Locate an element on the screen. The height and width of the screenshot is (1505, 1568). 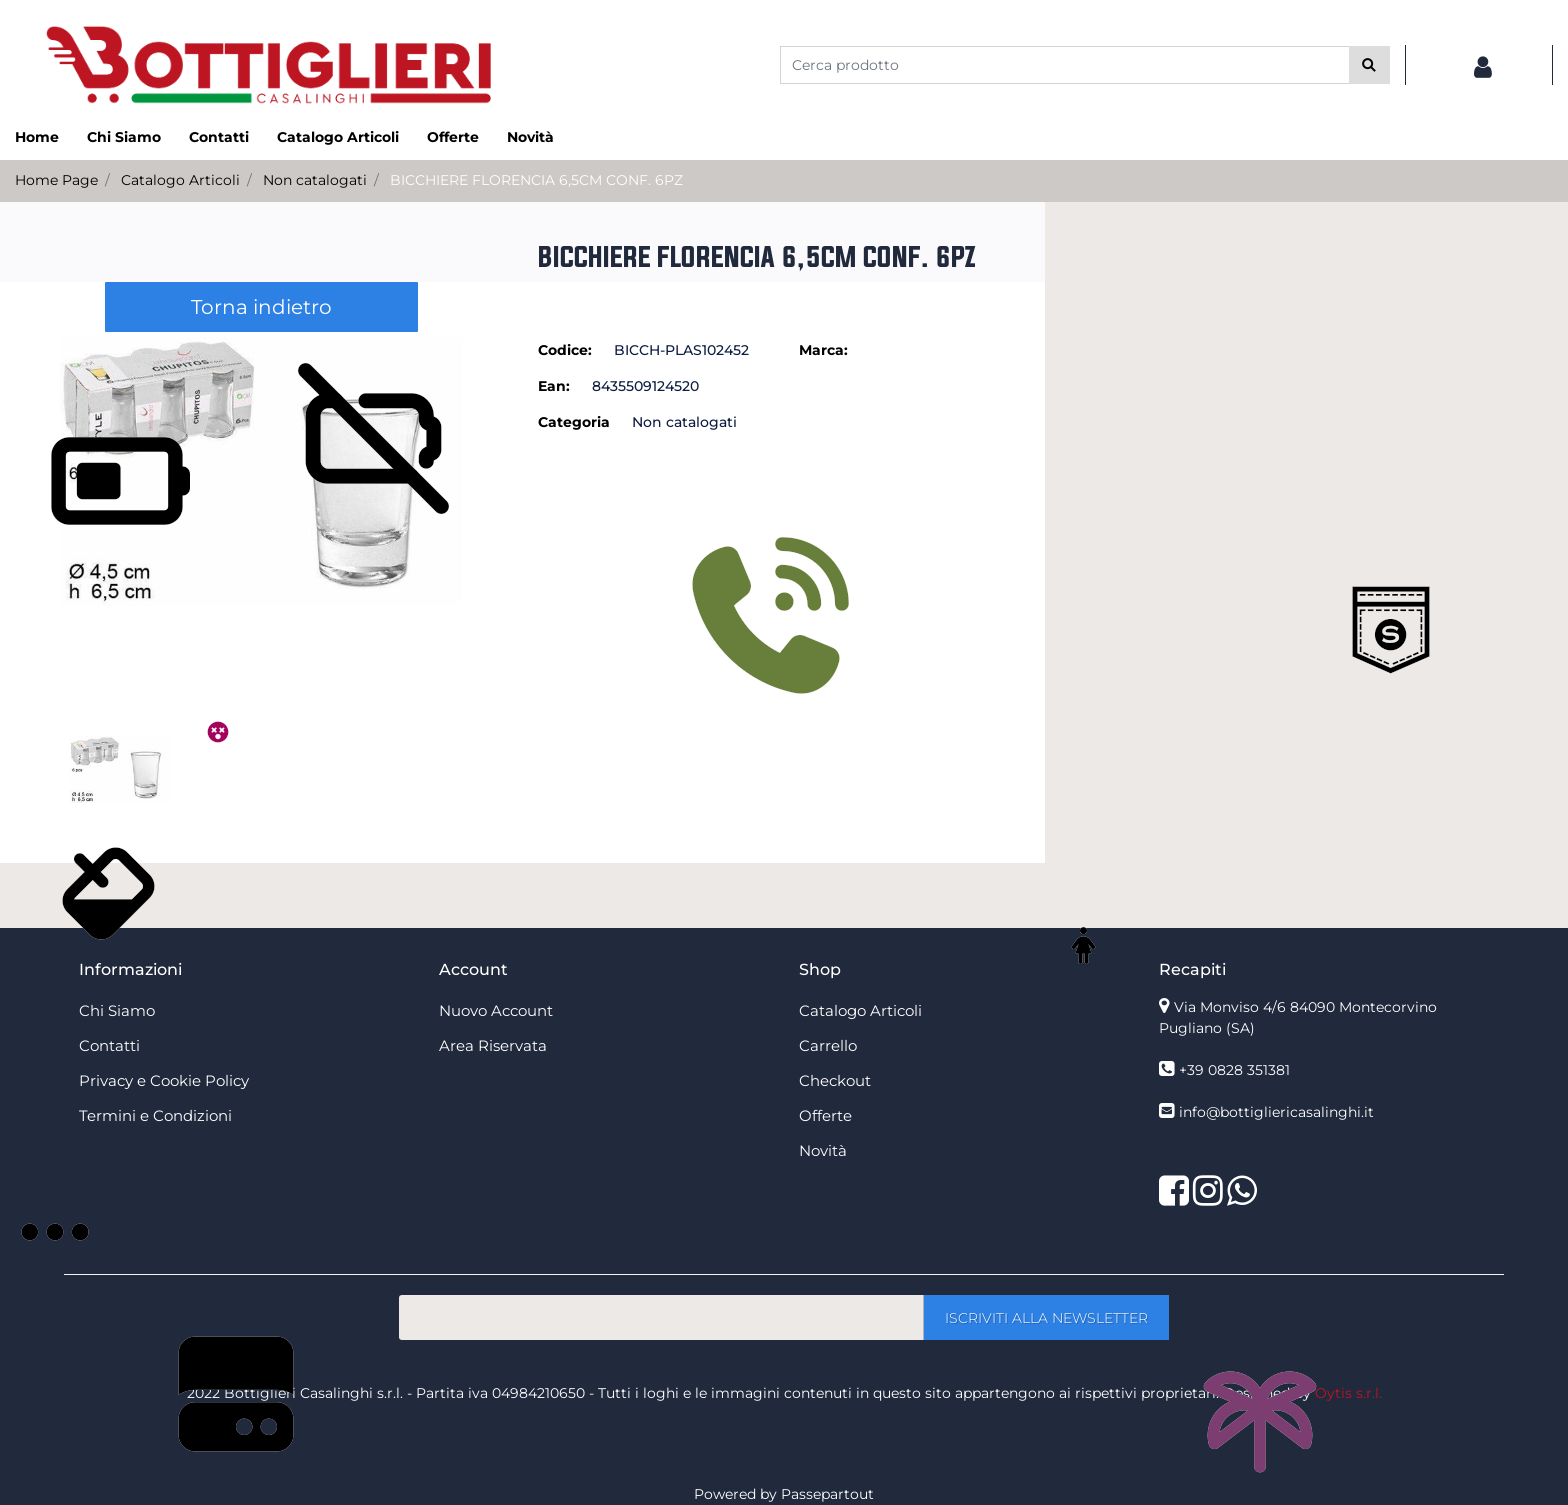
indicates a tropical or vacation-related category is located at coordinates (1260, 1420).